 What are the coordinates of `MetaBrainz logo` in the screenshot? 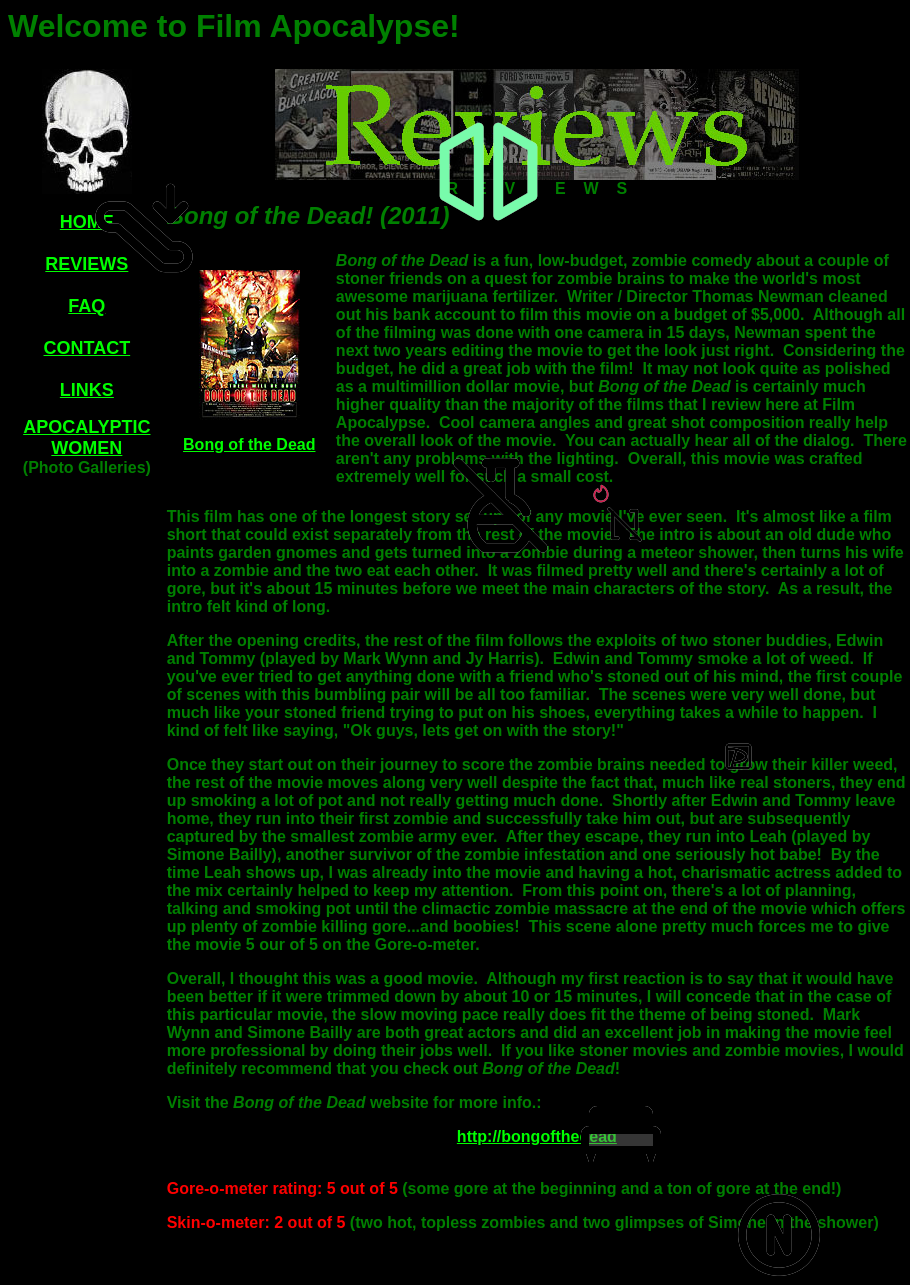 It's located at (488, 171).